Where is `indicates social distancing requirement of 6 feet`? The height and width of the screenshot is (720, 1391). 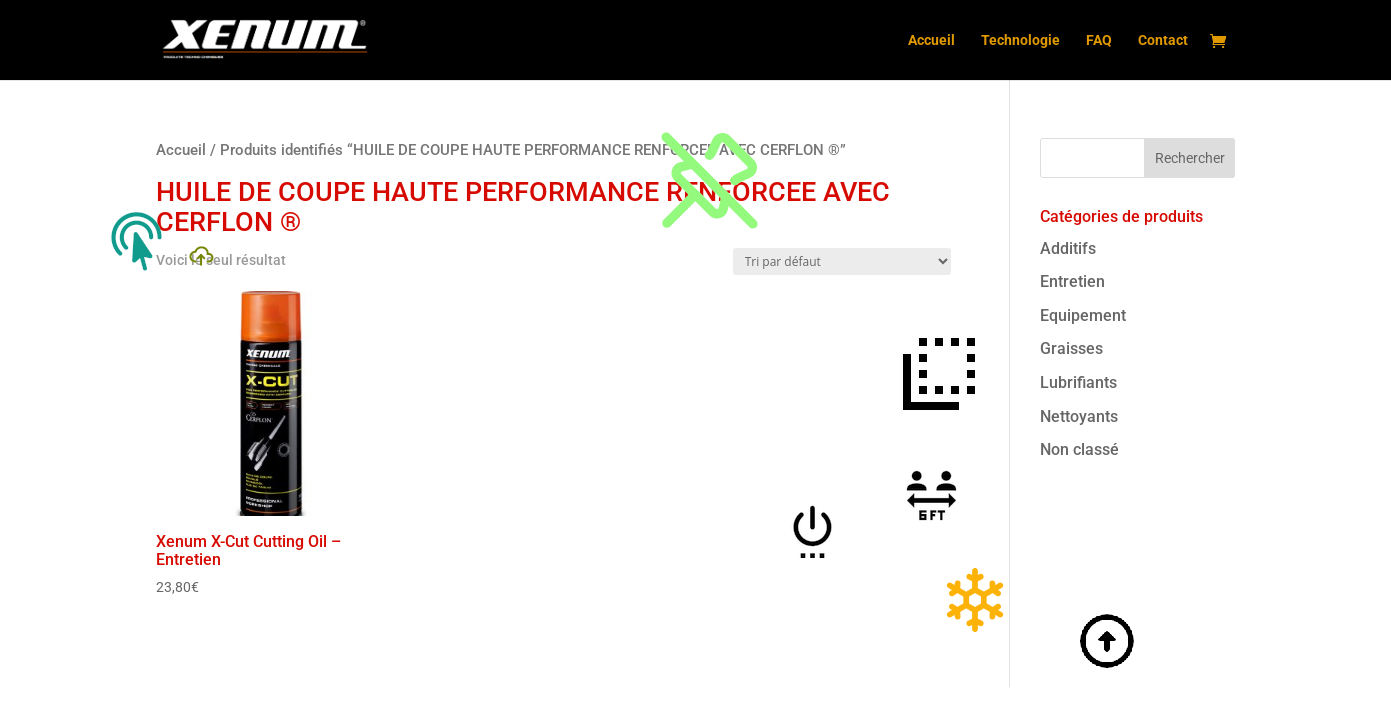
indicates social distancing requirement of 6 feet is located at coordinates (931, 495).